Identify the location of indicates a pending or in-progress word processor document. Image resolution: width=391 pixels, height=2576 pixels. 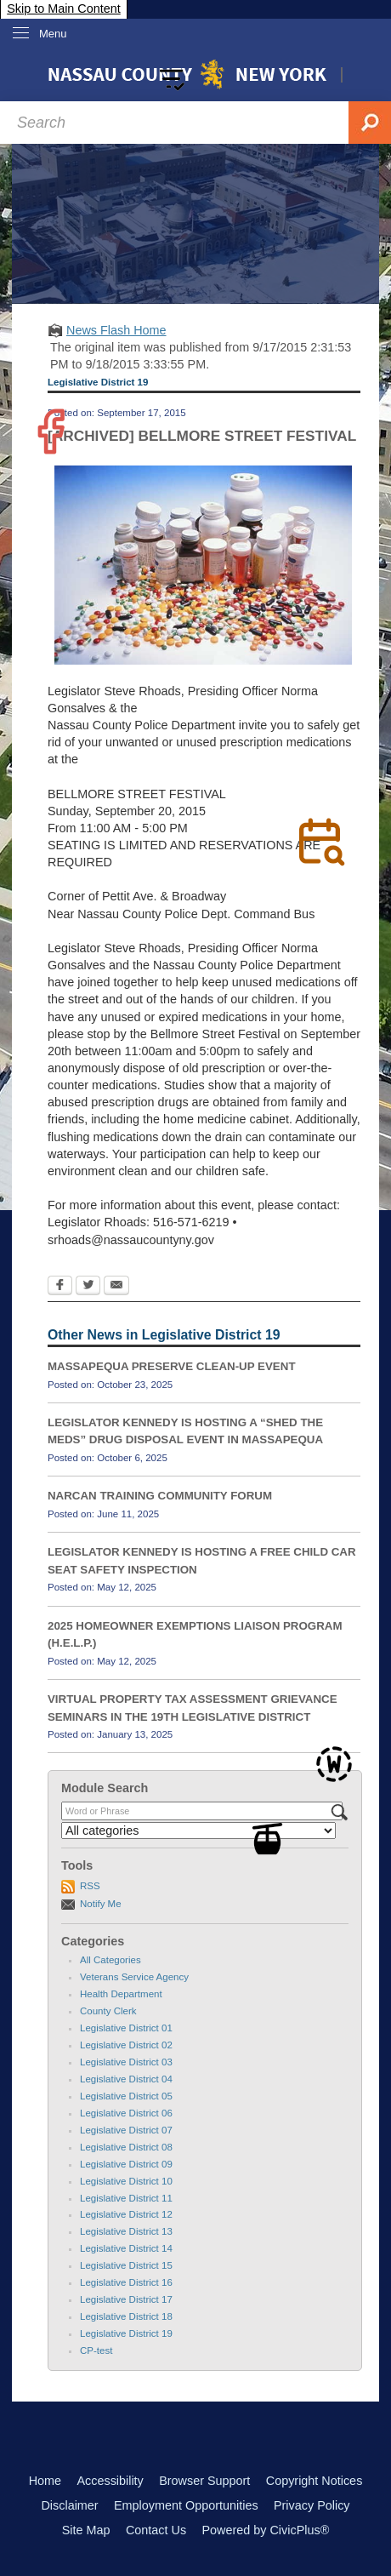
(334, 1764).